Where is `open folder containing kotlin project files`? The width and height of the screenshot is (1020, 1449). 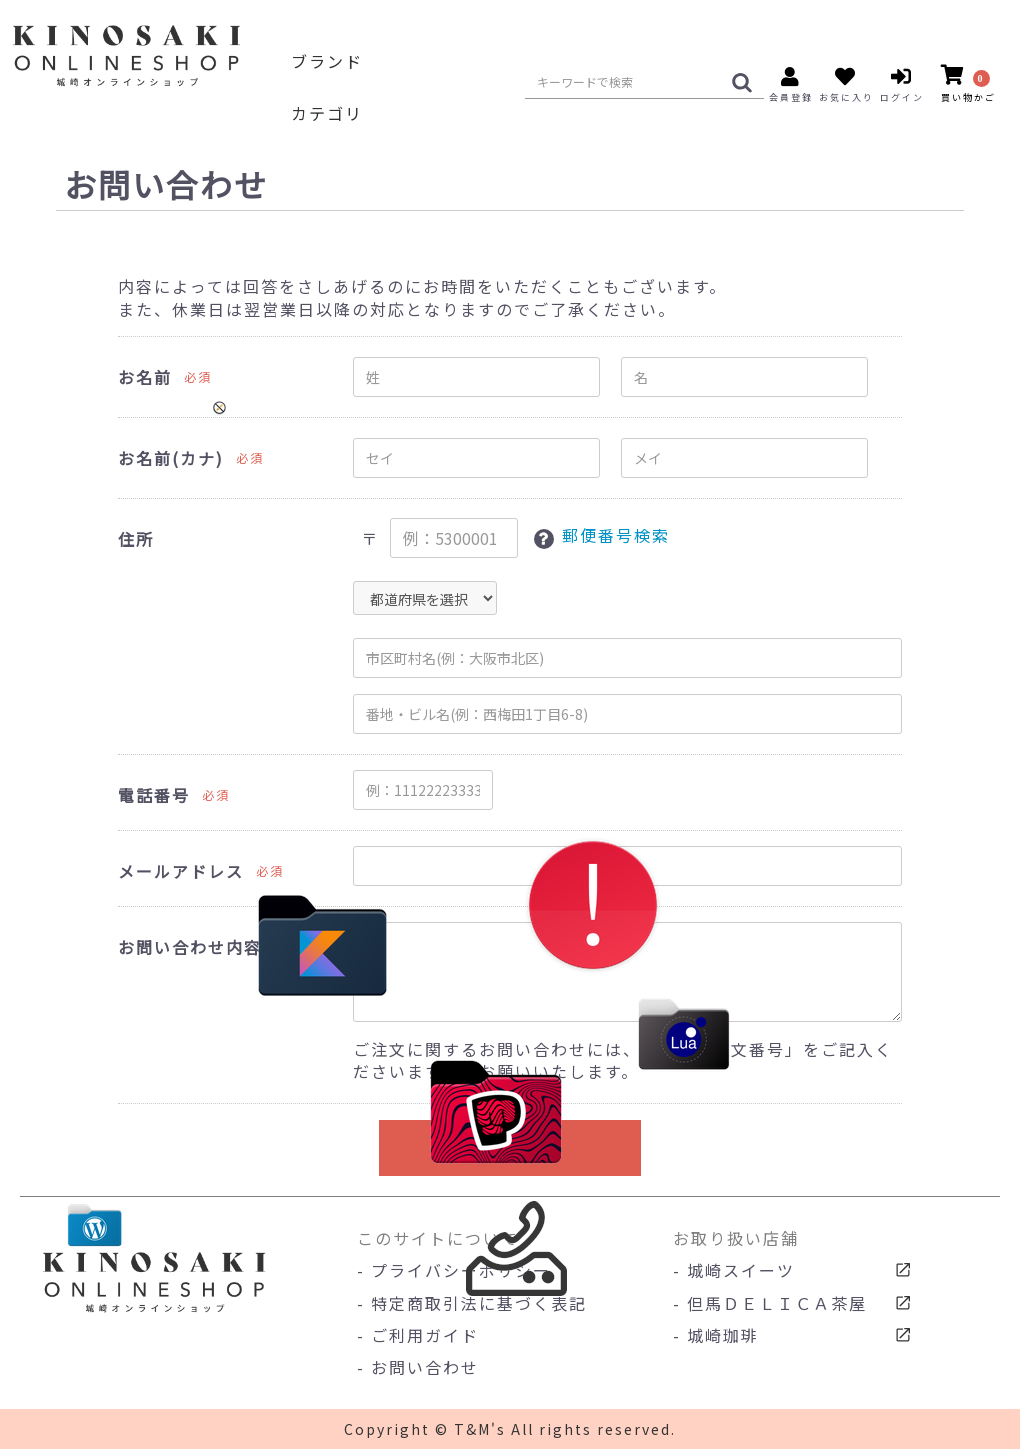 open folder containing kotlin project files is located at coordinates (322, 949).